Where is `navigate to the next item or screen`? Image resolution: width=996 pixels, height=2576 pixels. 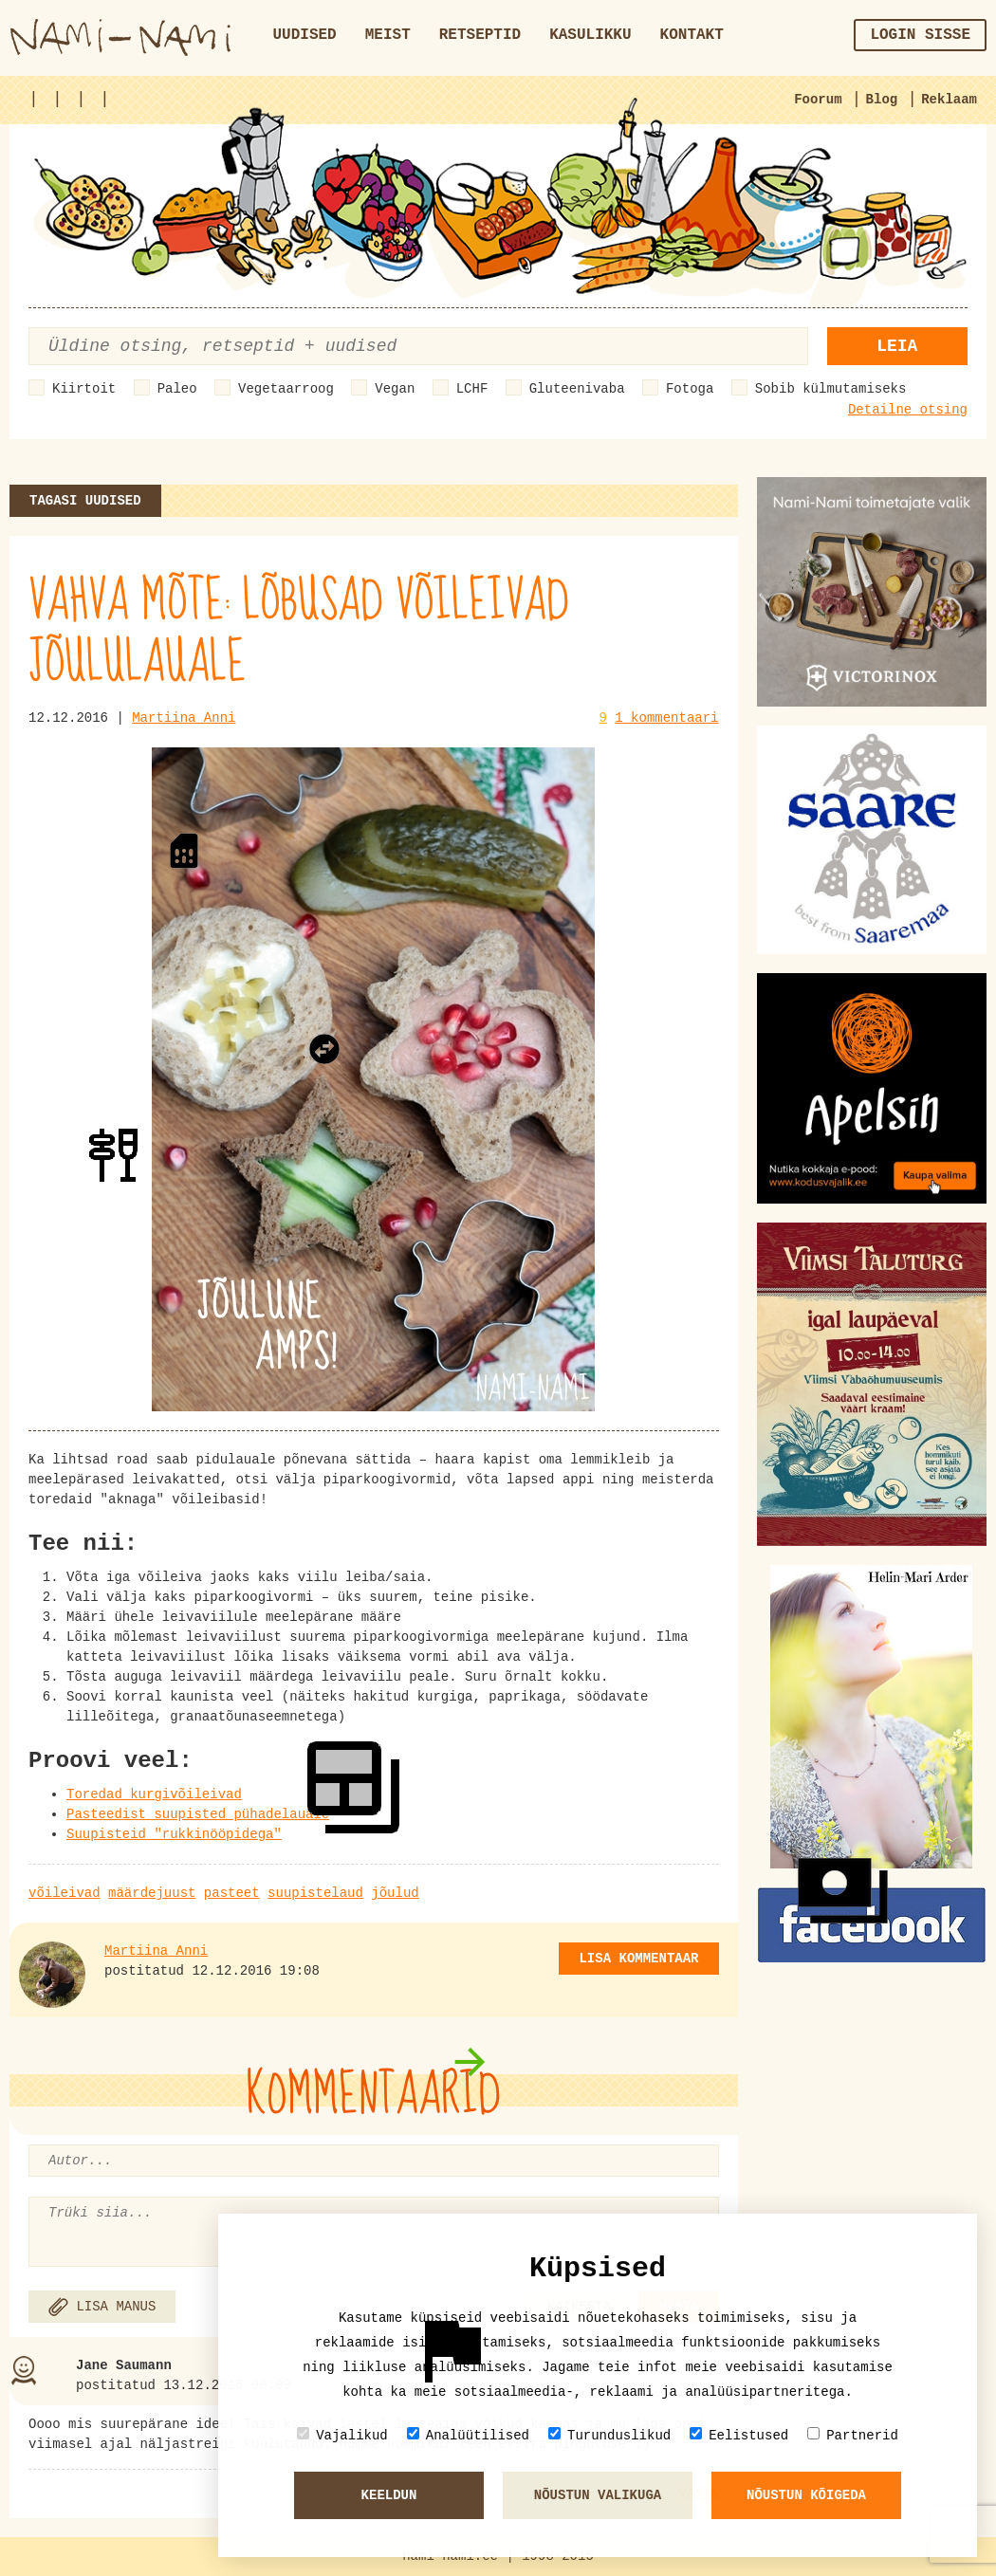 navigate to the next item or screen is located at coordinates (470, 2062).